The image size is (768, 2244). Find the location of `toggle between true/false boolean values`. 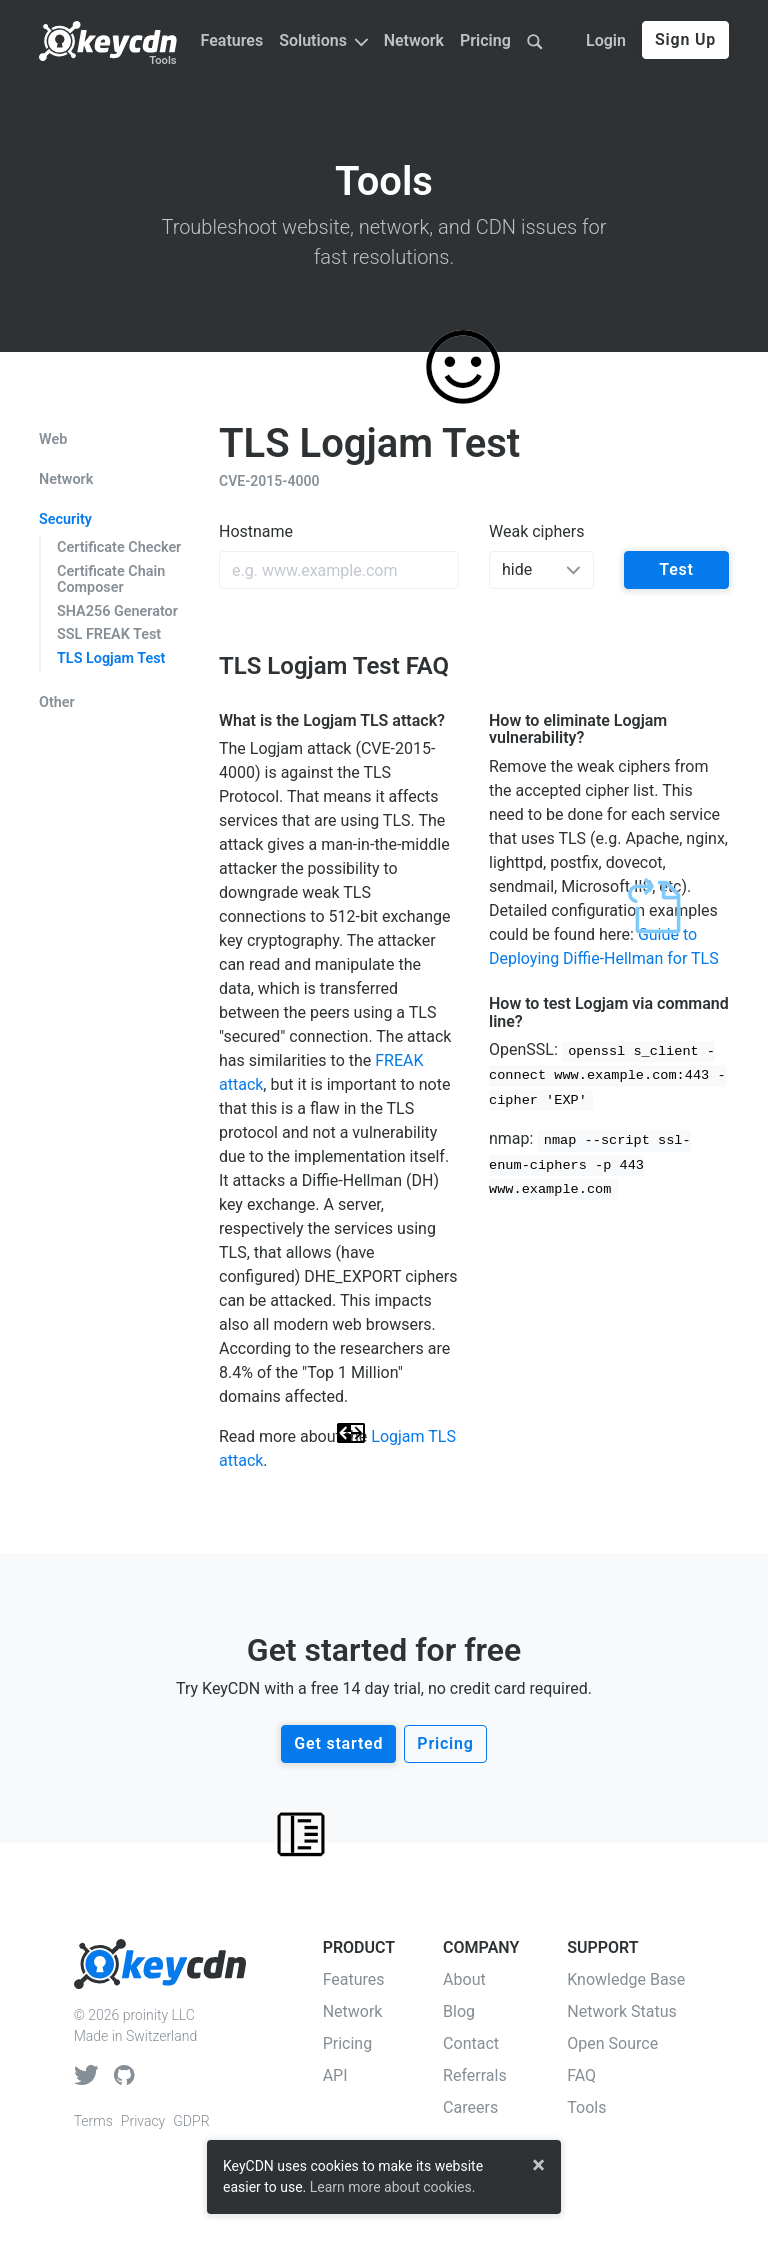

toggle between true/false boolean values is located at coordinates (351, 1433).